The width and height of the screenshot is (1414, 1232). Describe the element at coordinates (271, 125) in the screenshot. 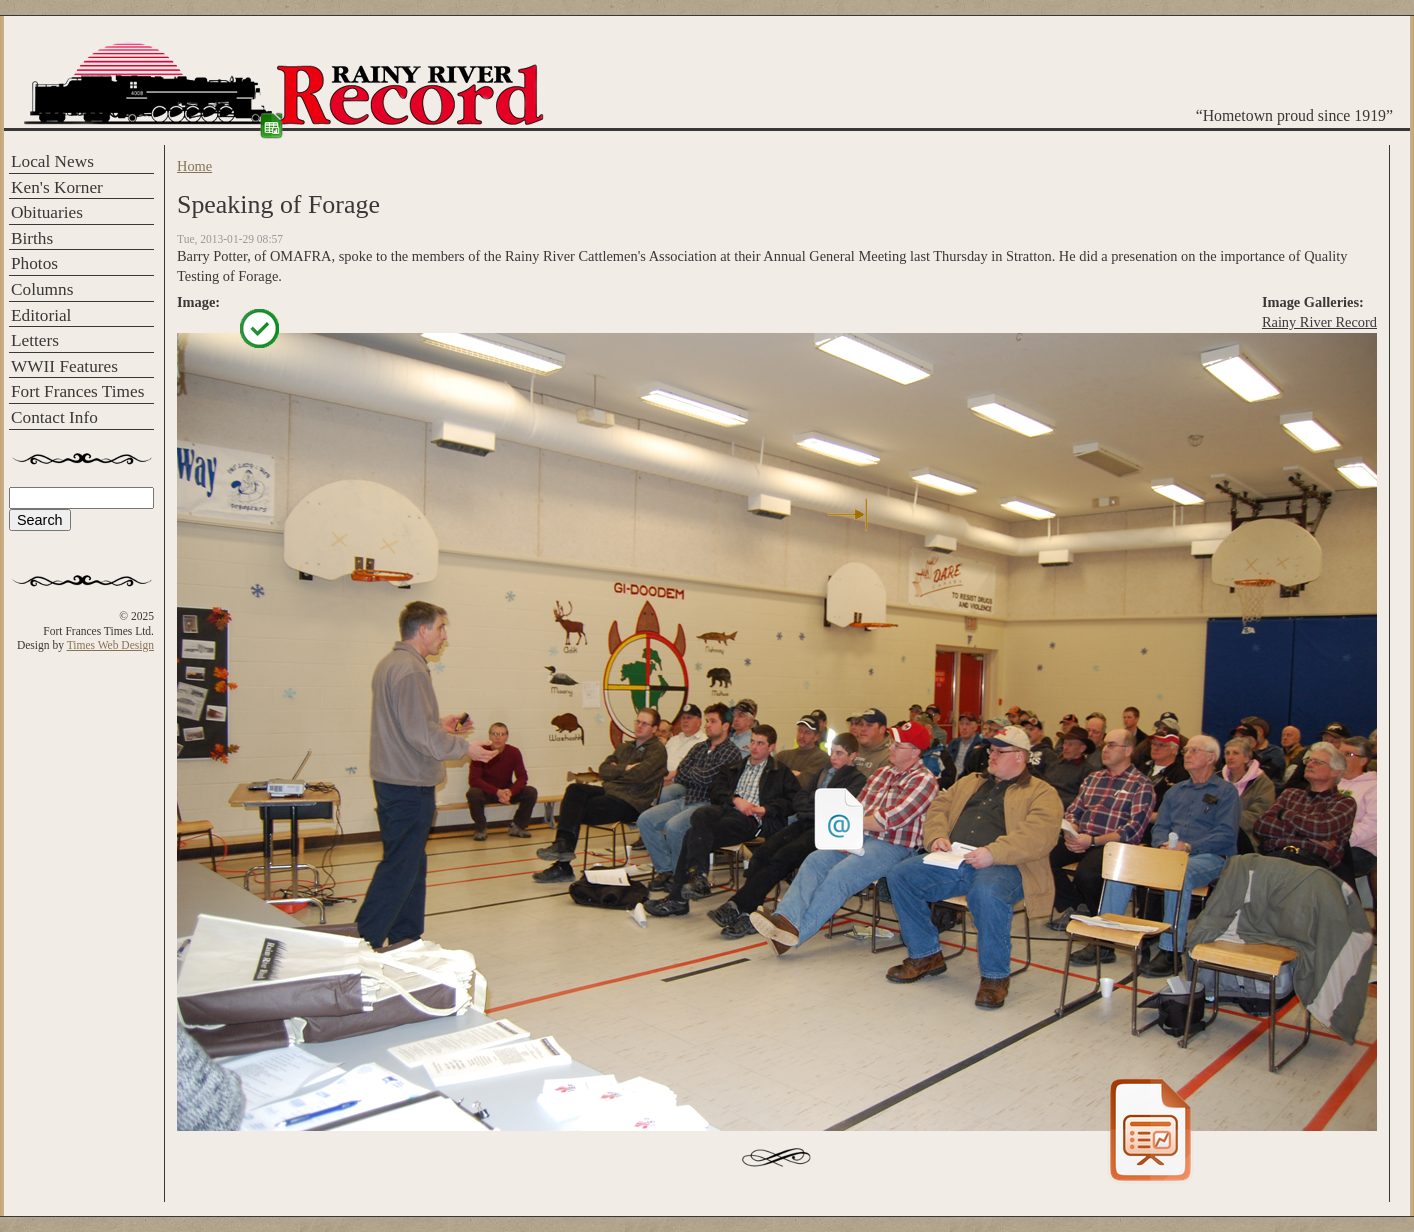

I see `open LibreOffice Calc spreadsheet application` at that location.